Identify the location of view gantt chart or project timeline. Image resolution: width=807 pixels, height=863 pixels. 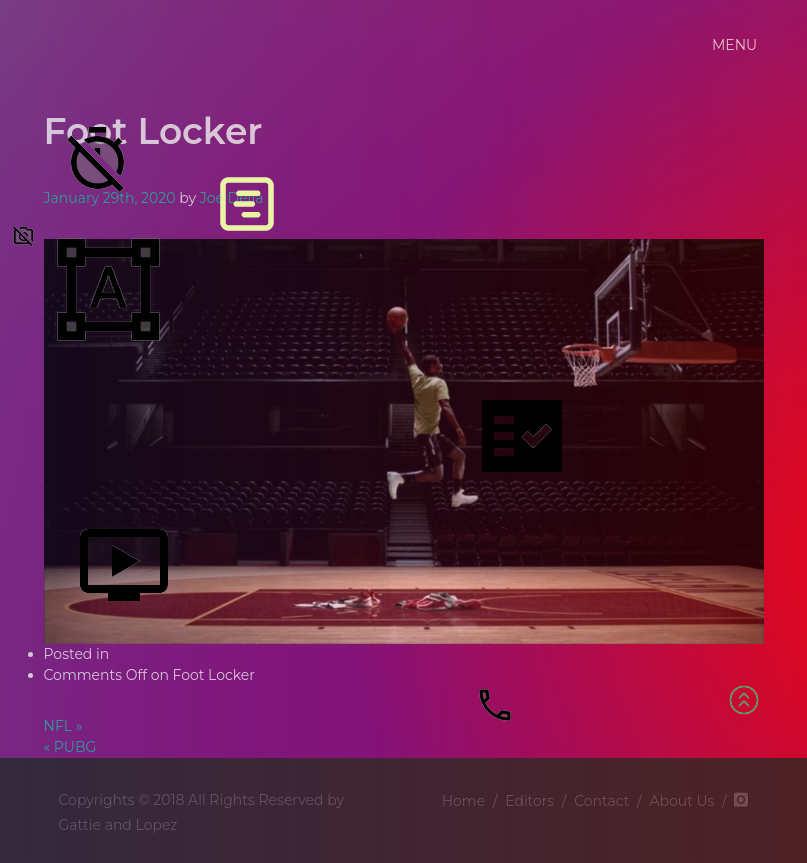
(247, 204).